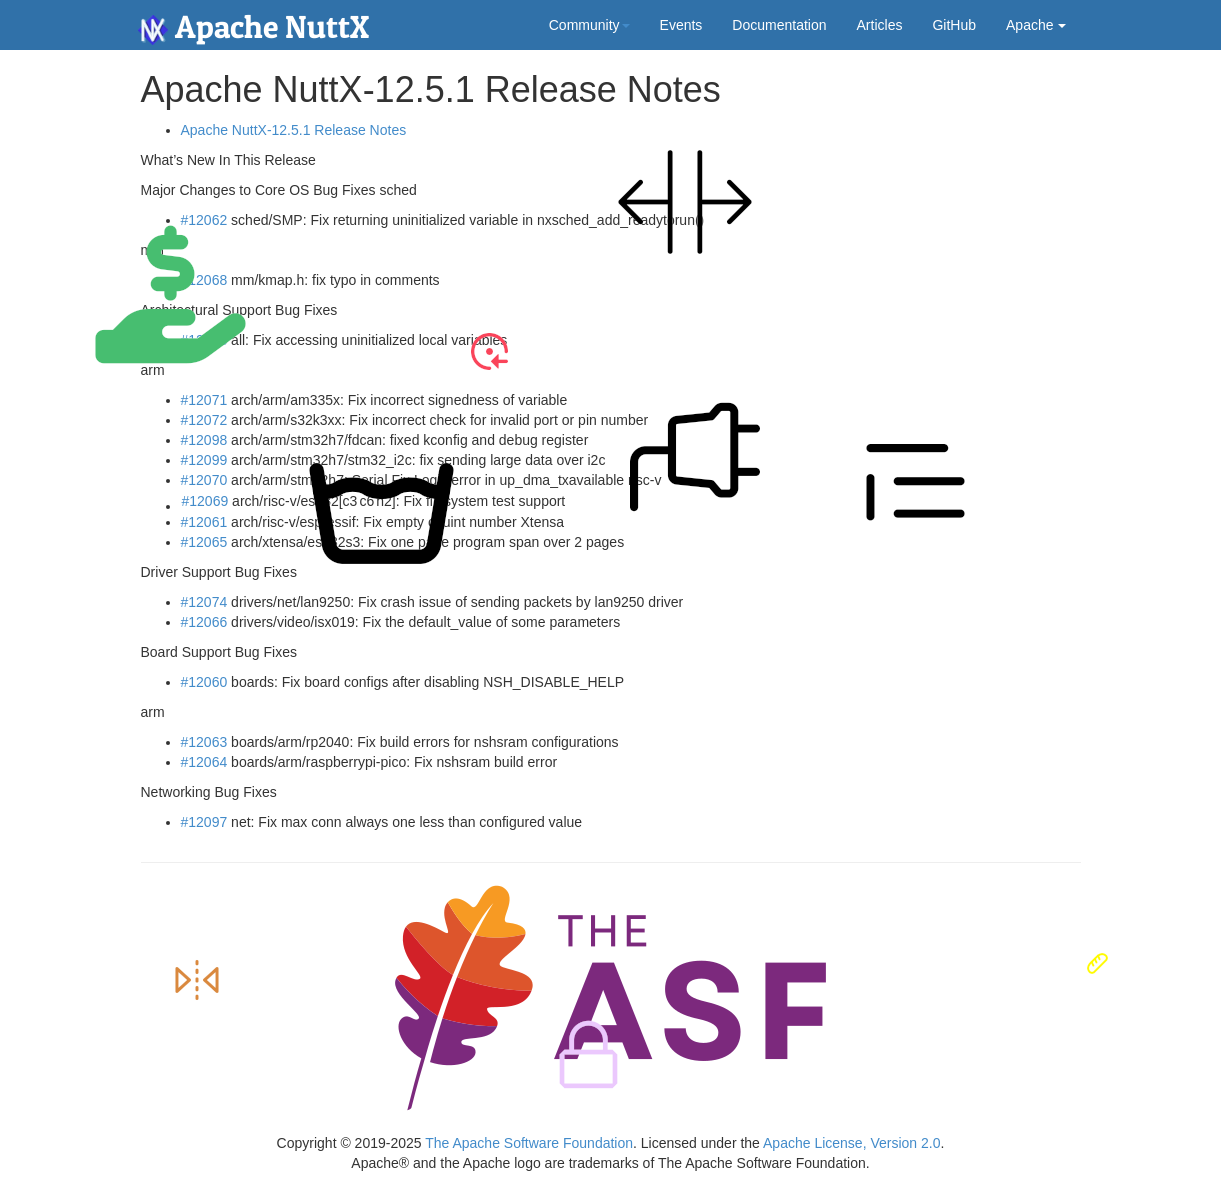  What do you see at coordinates (588, 1054) in the screenshot?
I see `indicates a locked or secured item` at bounding box center [588, 1054].